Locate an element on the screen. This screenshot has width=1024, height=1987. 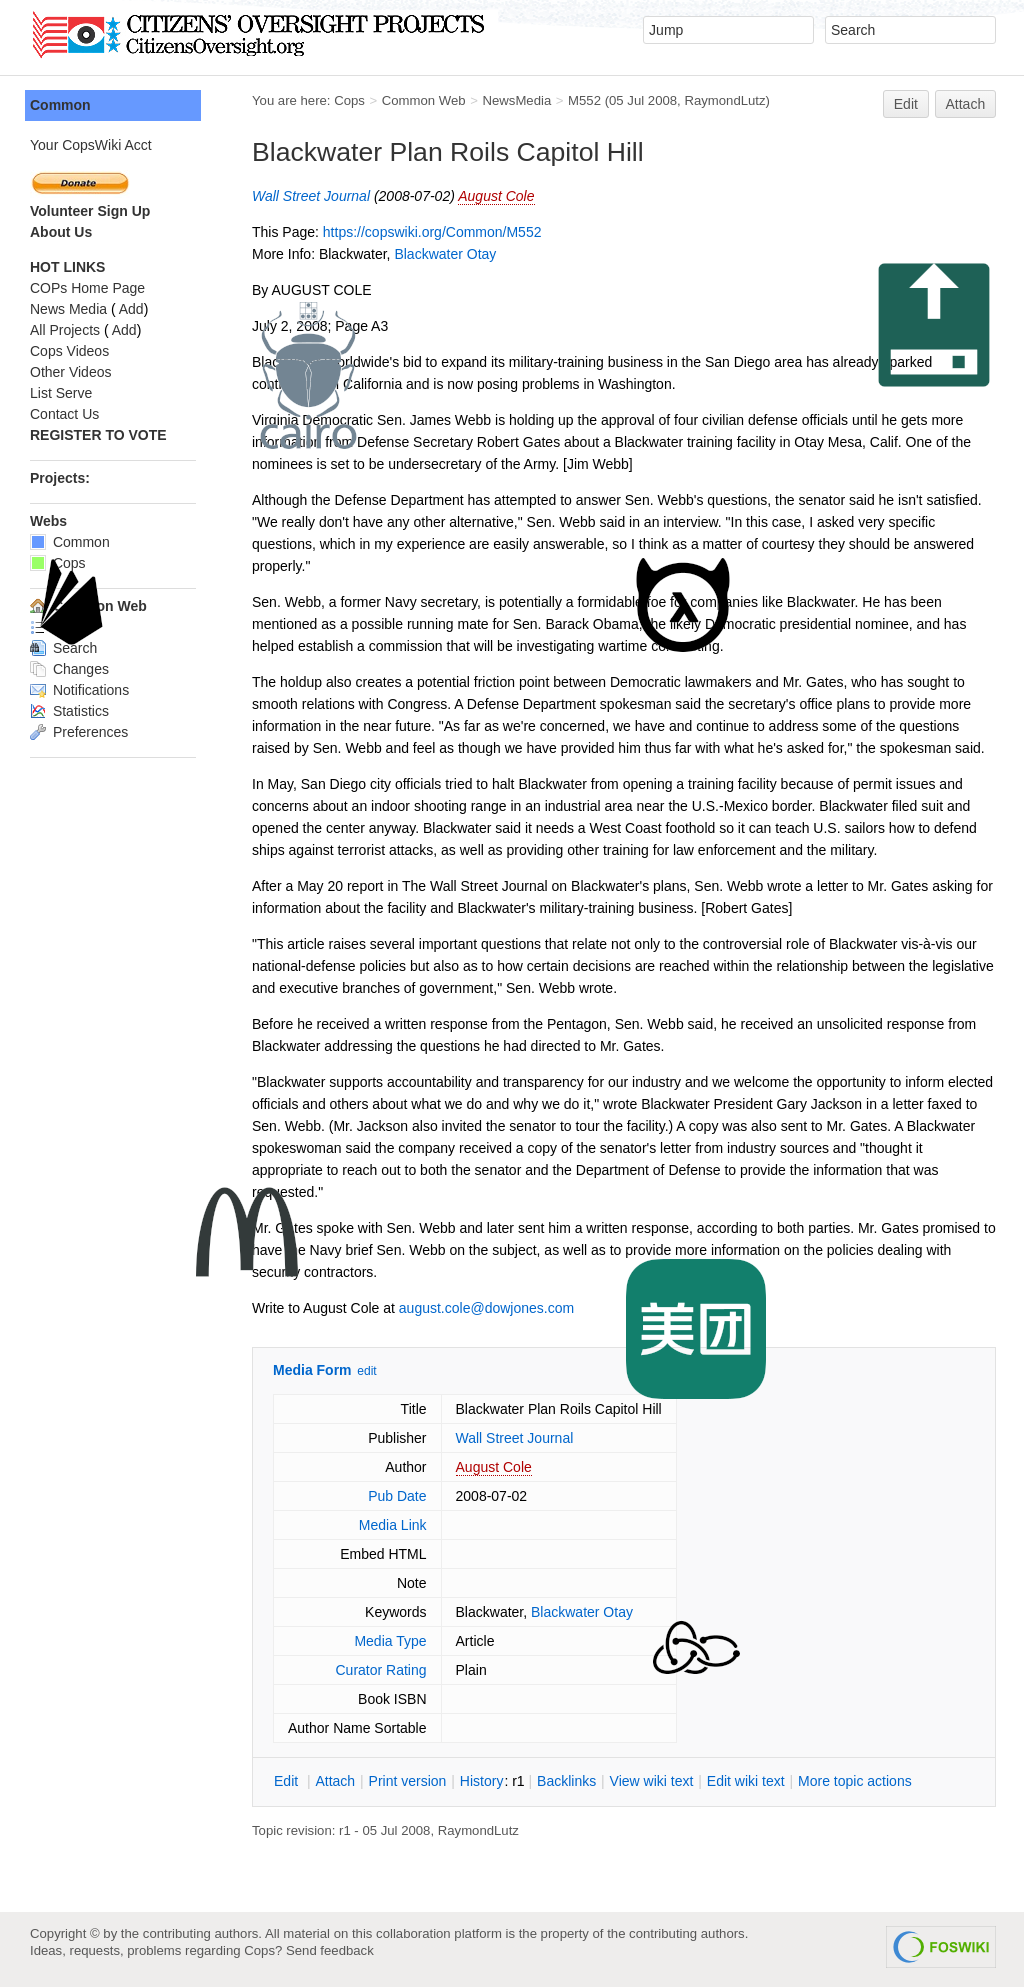
uninstall an application is located at coordinates (934, 325).